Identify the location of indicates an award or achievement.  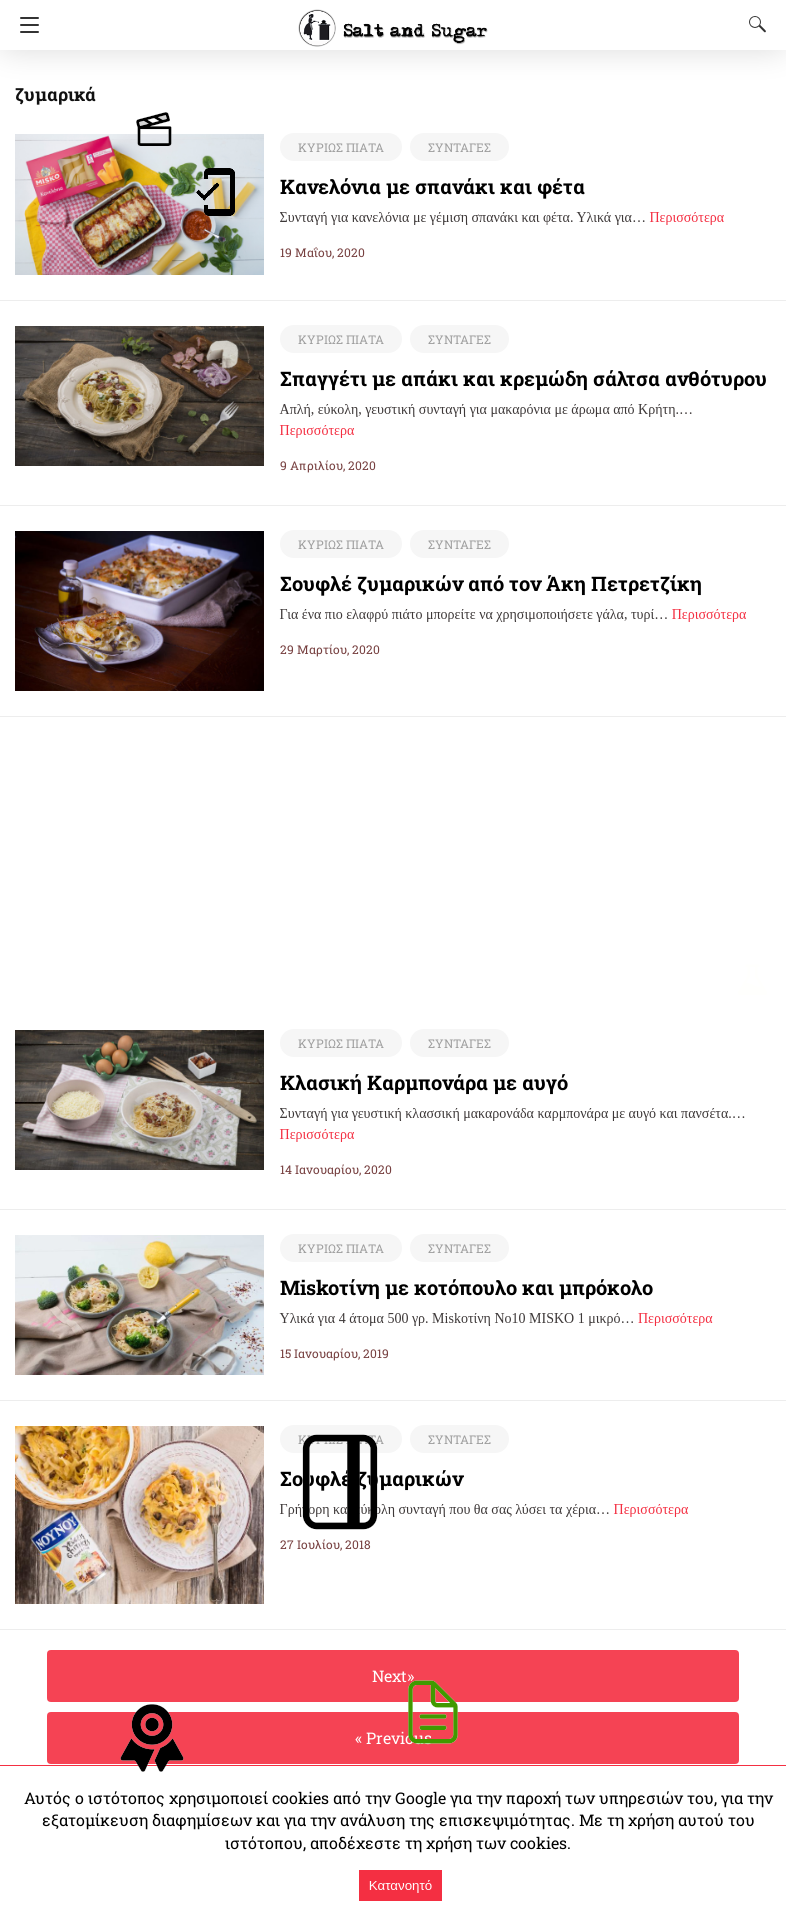
(152, 1738).